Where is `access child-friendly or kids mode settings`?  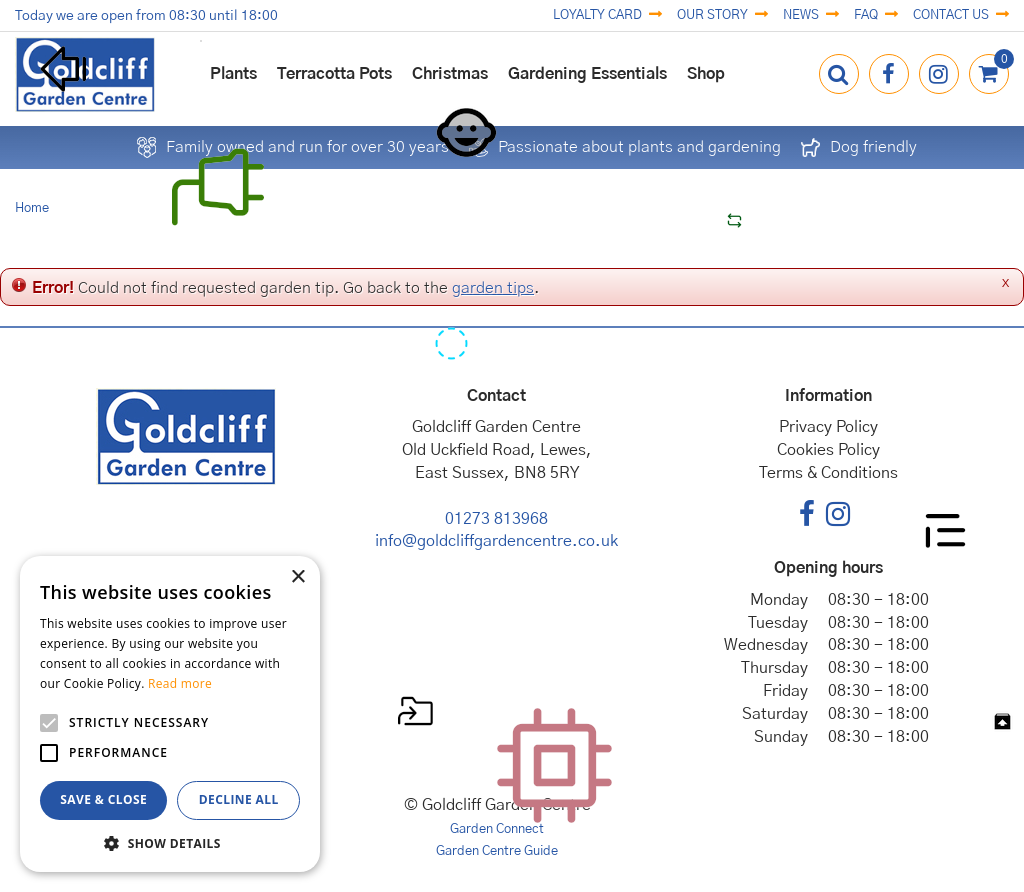
access child-friendly or kids mode settings is located at coordinates (466, 132).